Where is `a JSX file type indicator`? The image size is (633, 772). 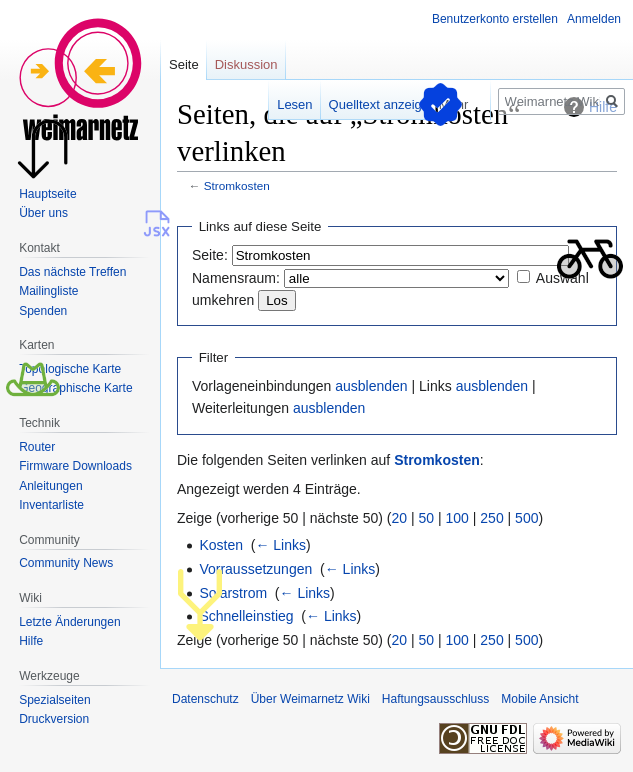
a JSX file type indicator is located at coordinates (157, 224).